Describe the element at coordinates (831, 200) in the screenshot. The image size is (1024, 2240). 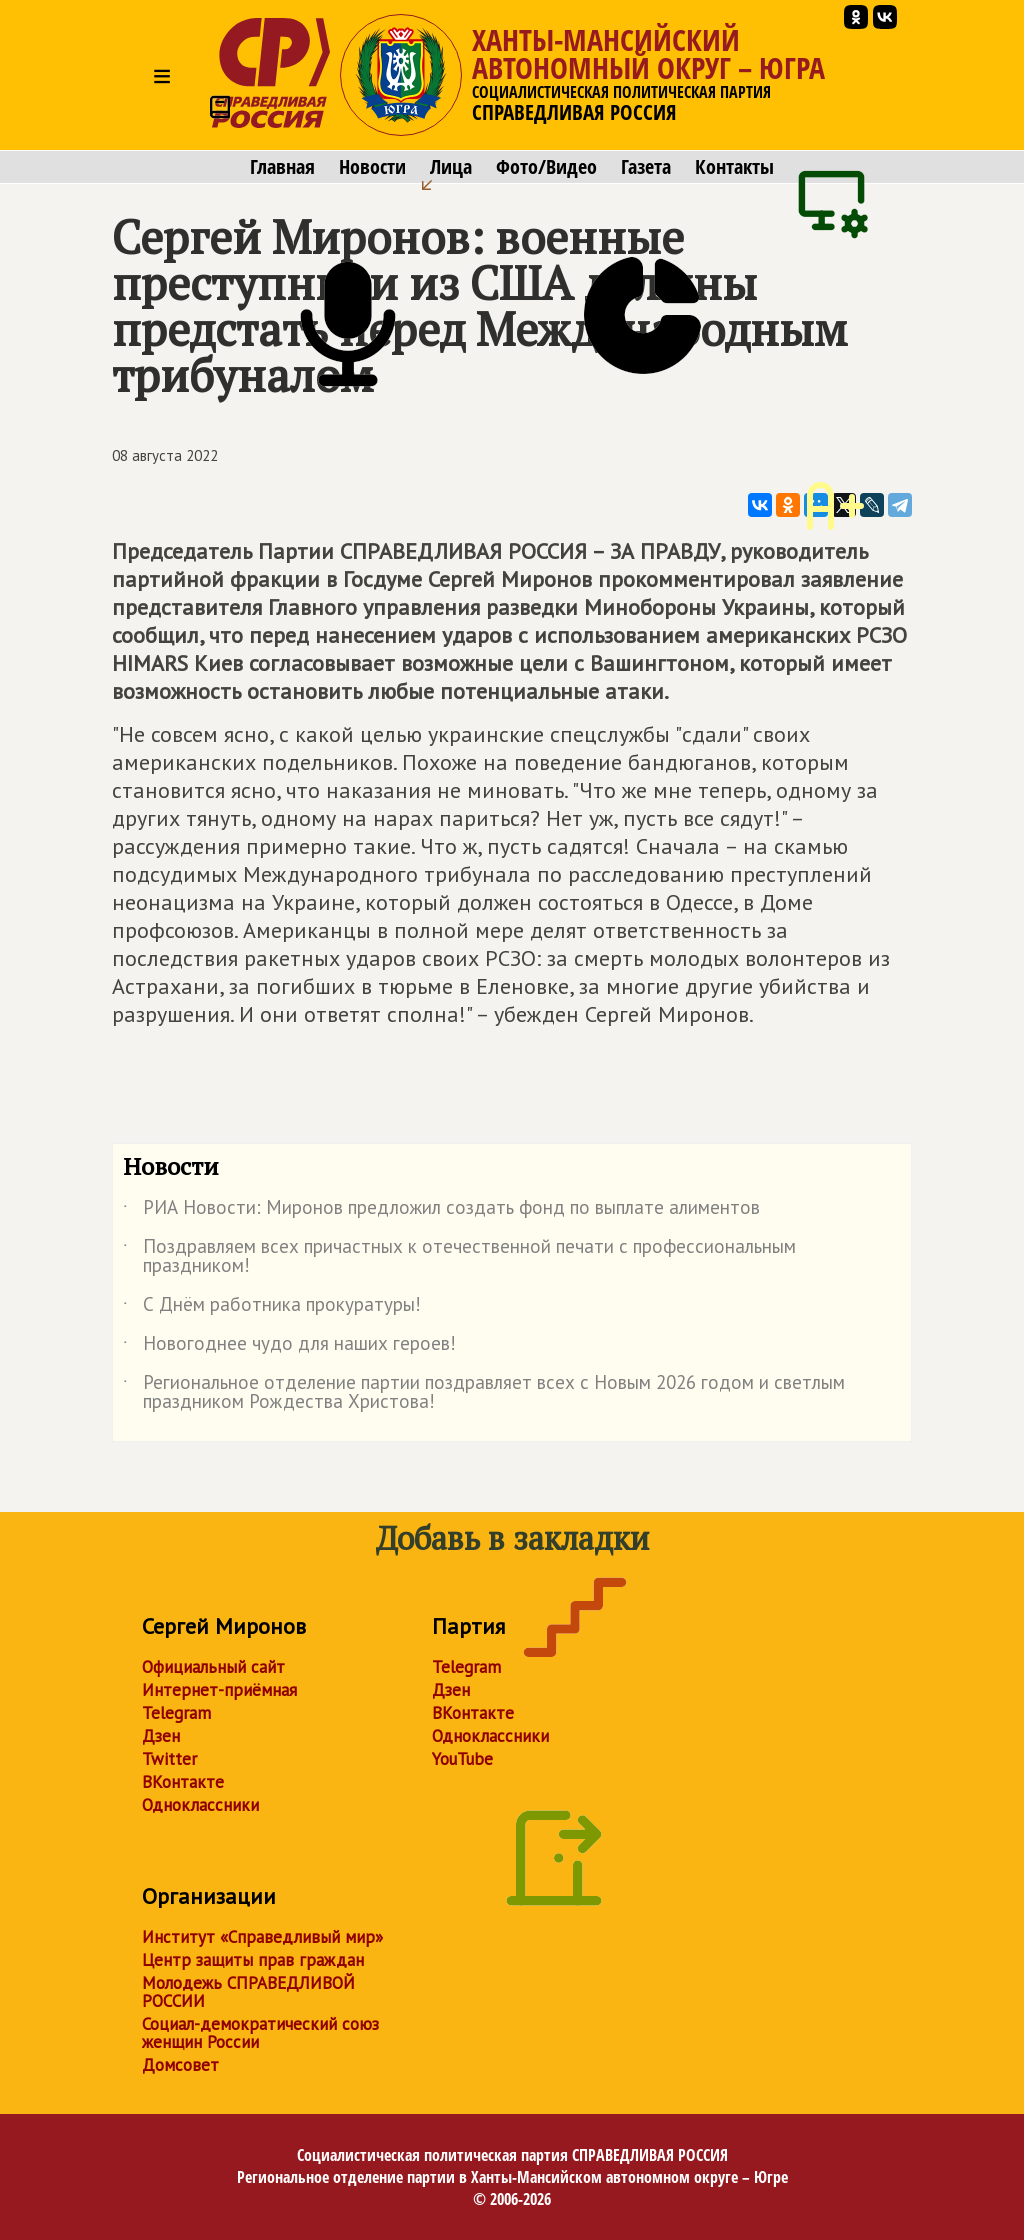
I see `access desktop display settings` at that location.